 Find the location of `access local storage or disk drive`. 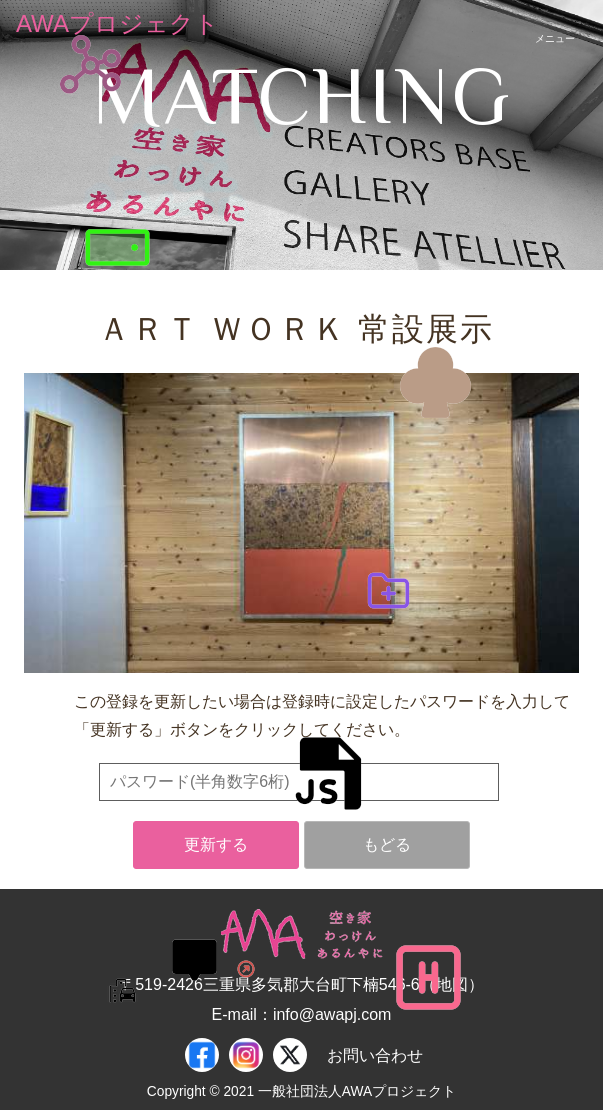

access local storage or disk drive is located at coordinates (117, 247).